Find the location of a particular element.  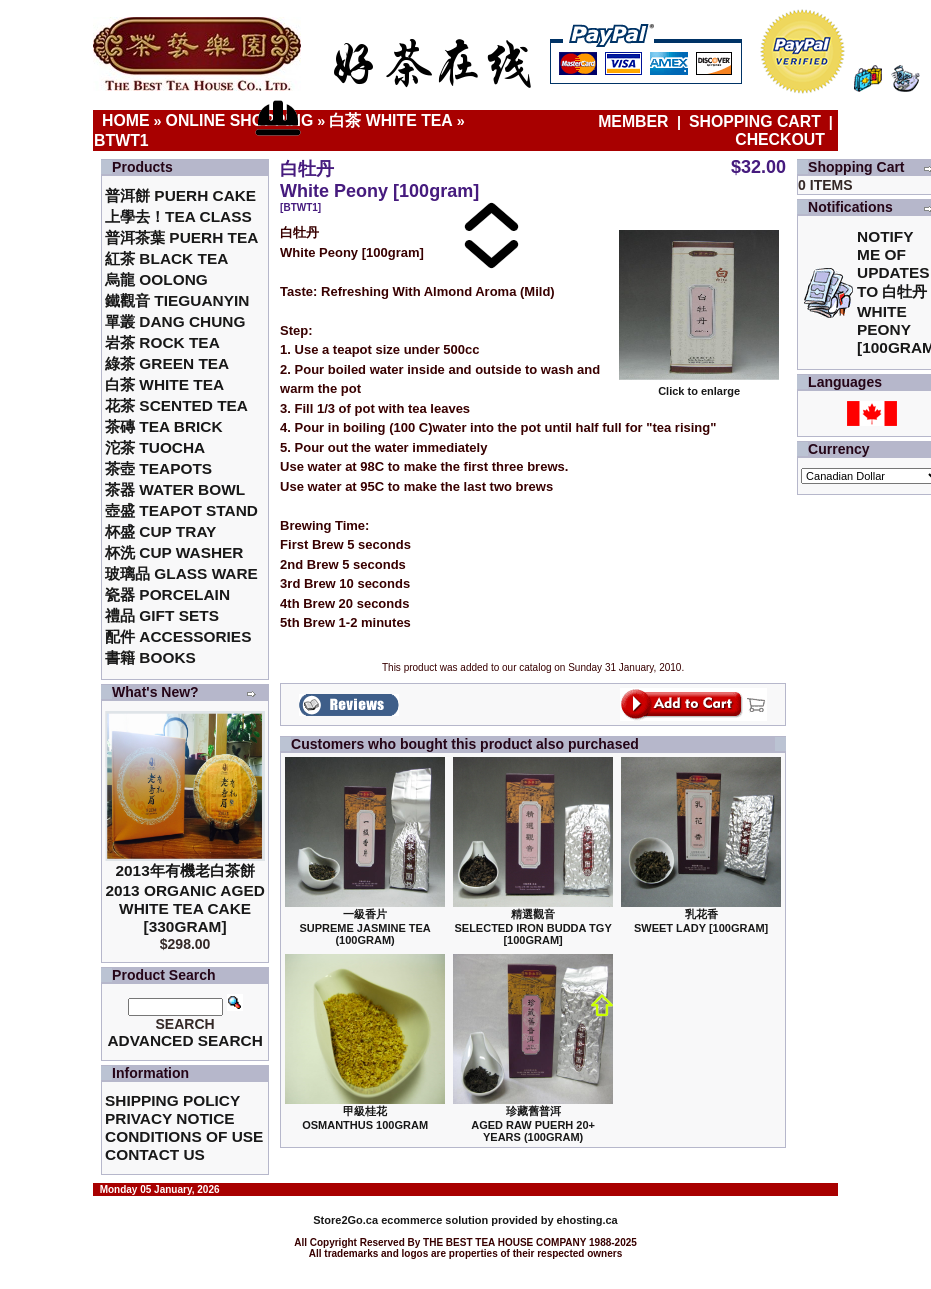

expand or collapse a section is located at coordinates (491, 235).